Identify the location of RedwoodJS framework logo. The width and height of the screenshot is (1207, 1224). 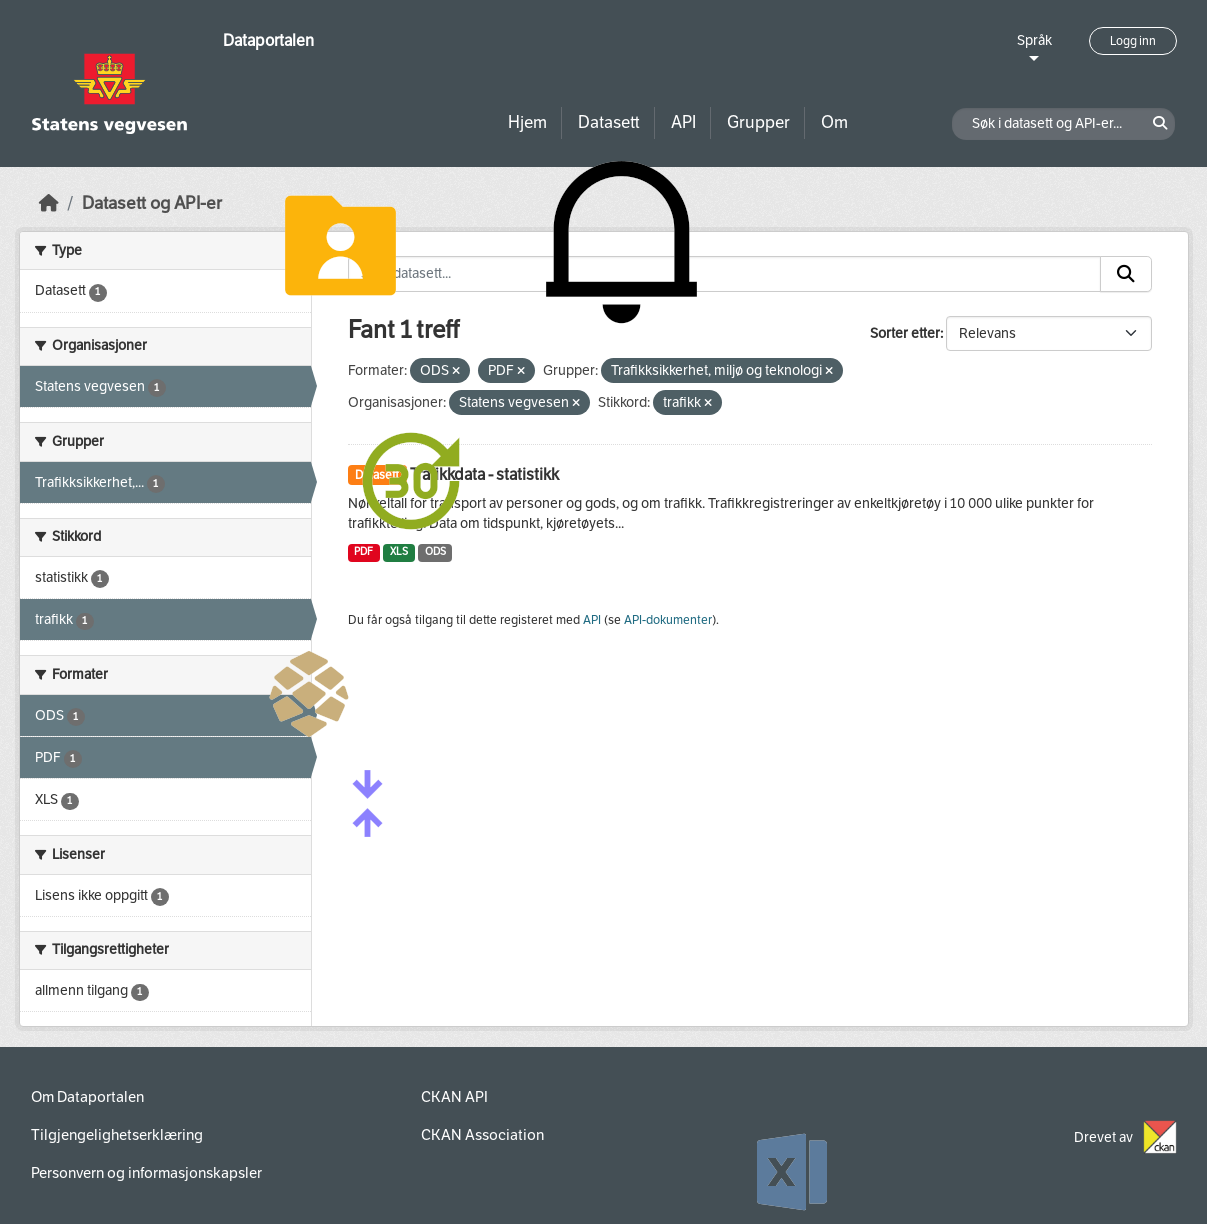
(309, 694).